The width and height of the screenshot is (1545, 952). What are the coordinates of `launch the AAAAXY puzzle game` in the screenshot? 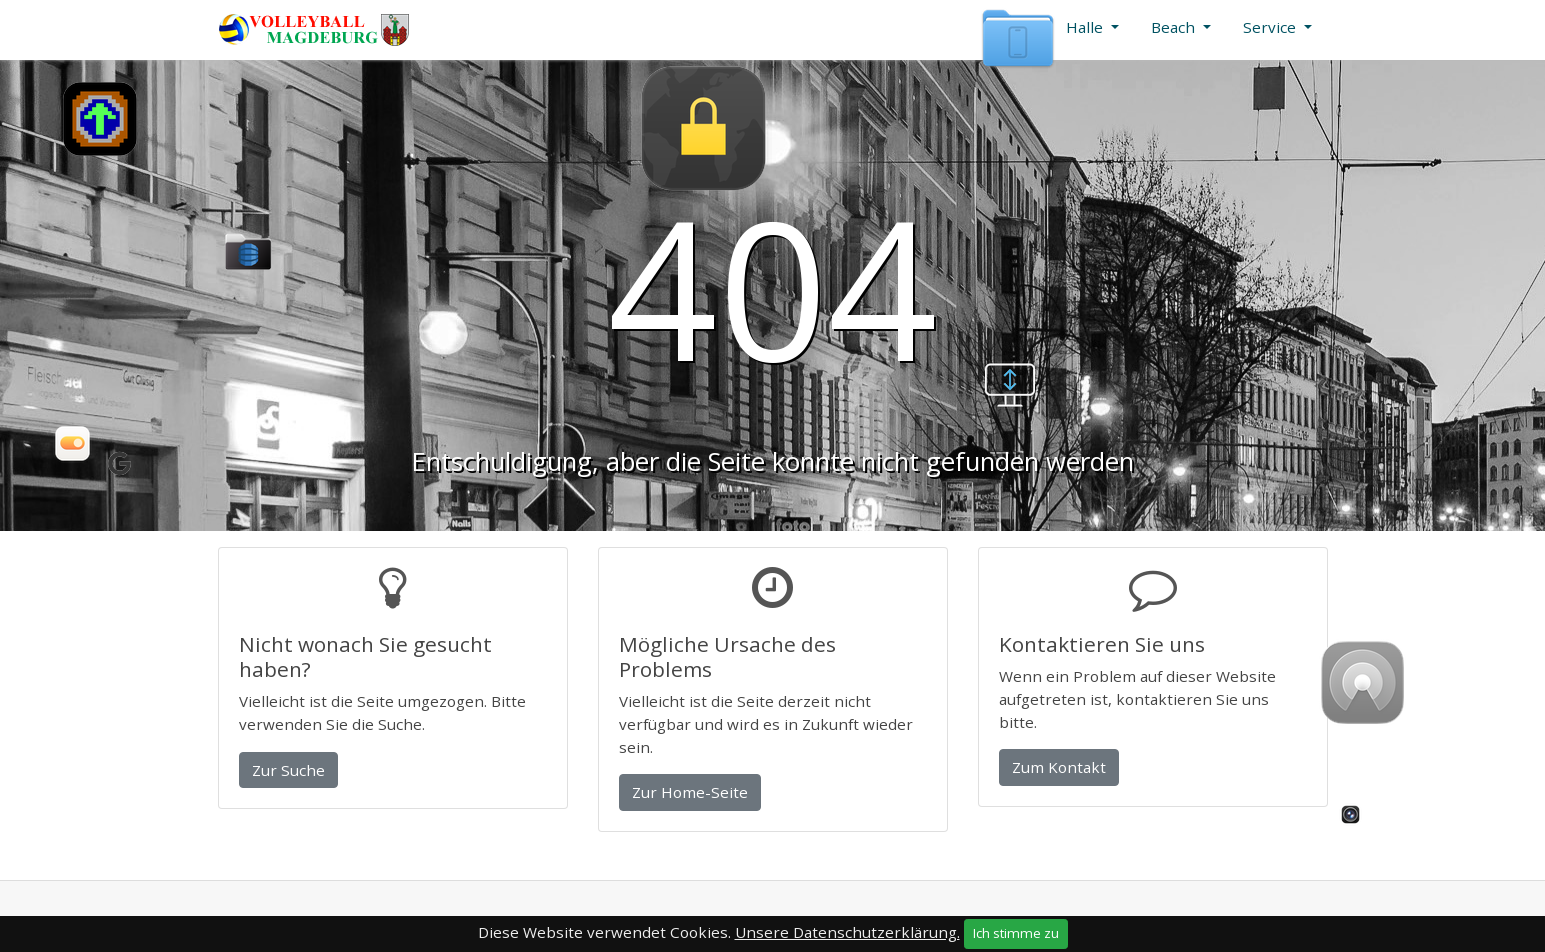 It's located at (100, 119).